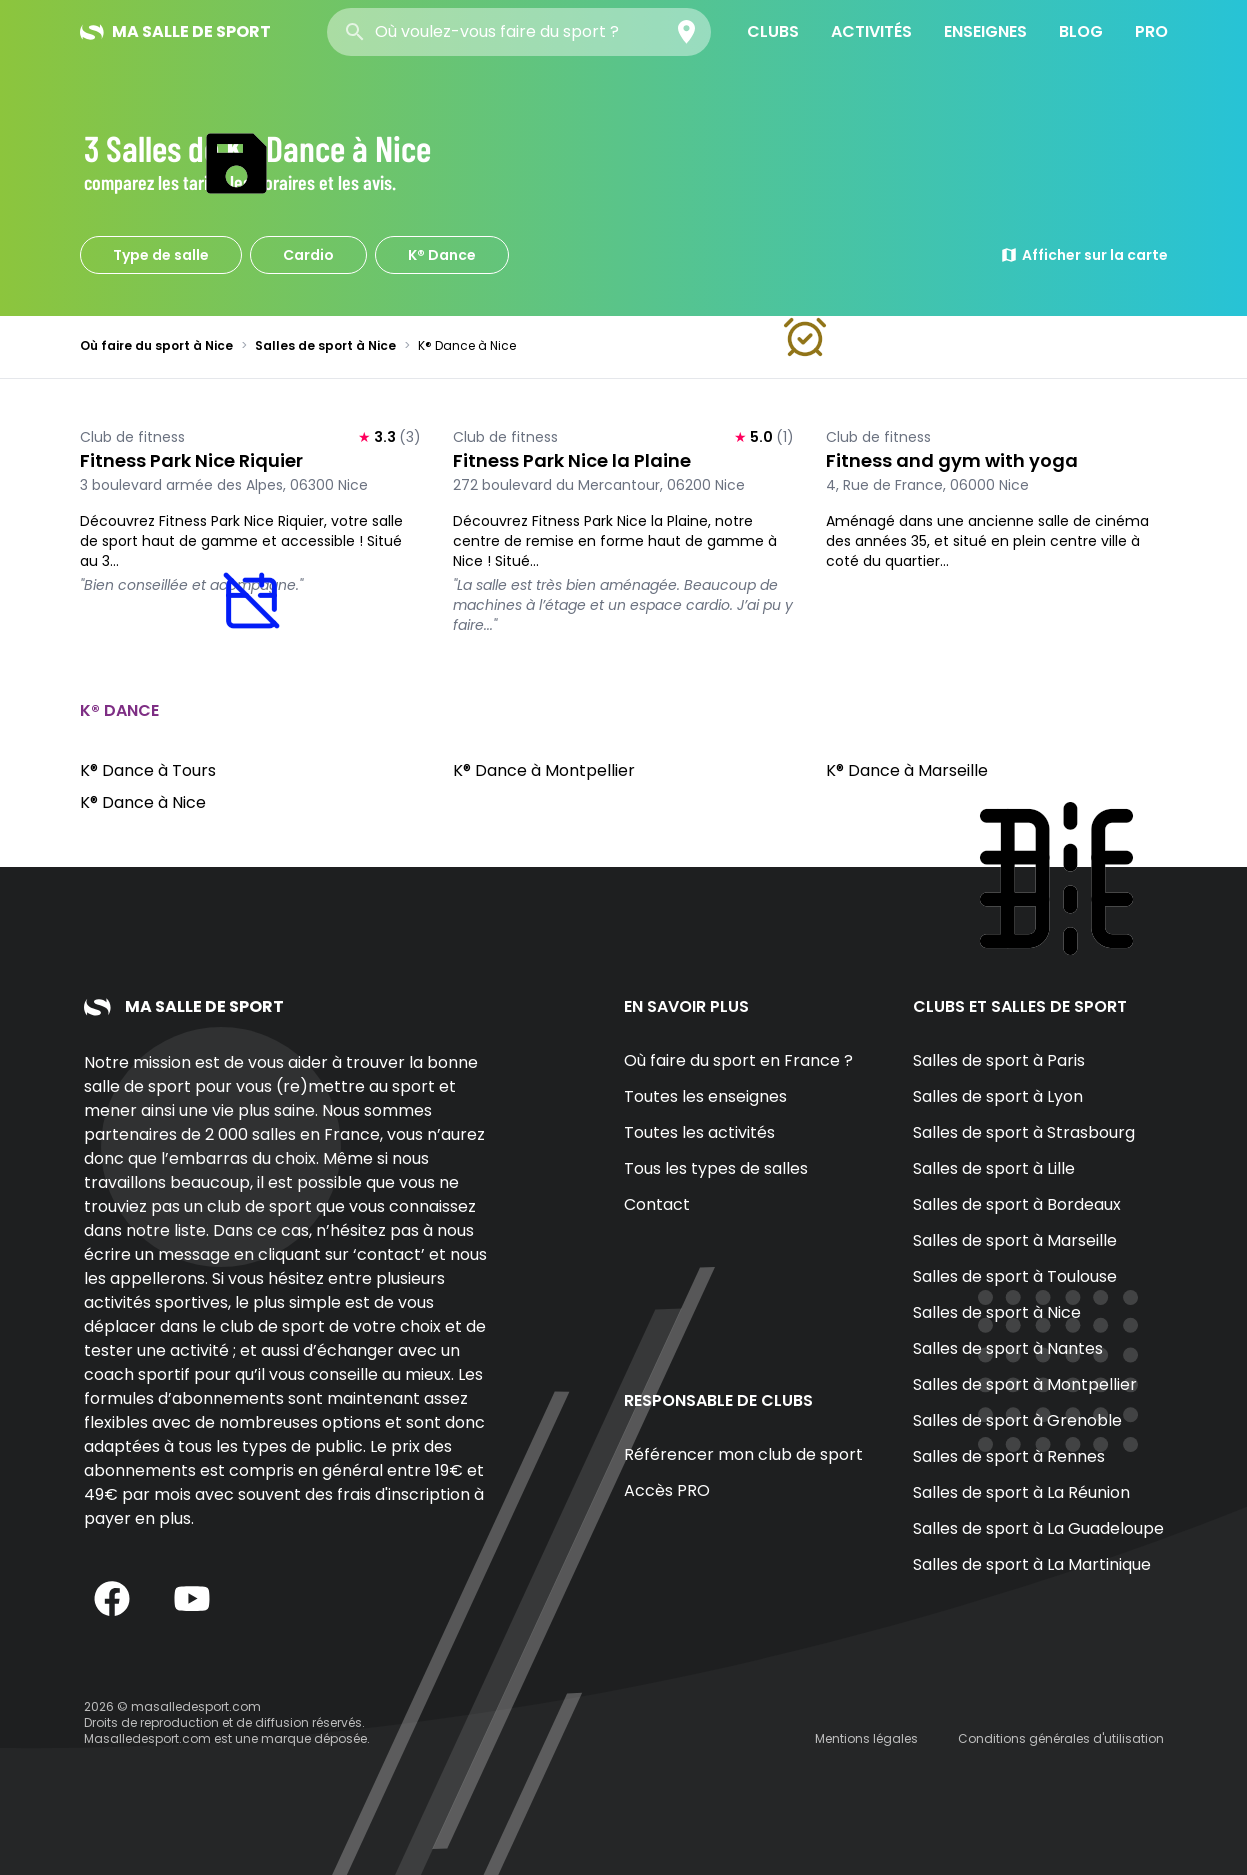 This screenshot has width=1247, height=1875. What do you see at coordinates (1056, 878) in the screenshot?
I see `split table into separate columns` at bounding box center [1056, 878].